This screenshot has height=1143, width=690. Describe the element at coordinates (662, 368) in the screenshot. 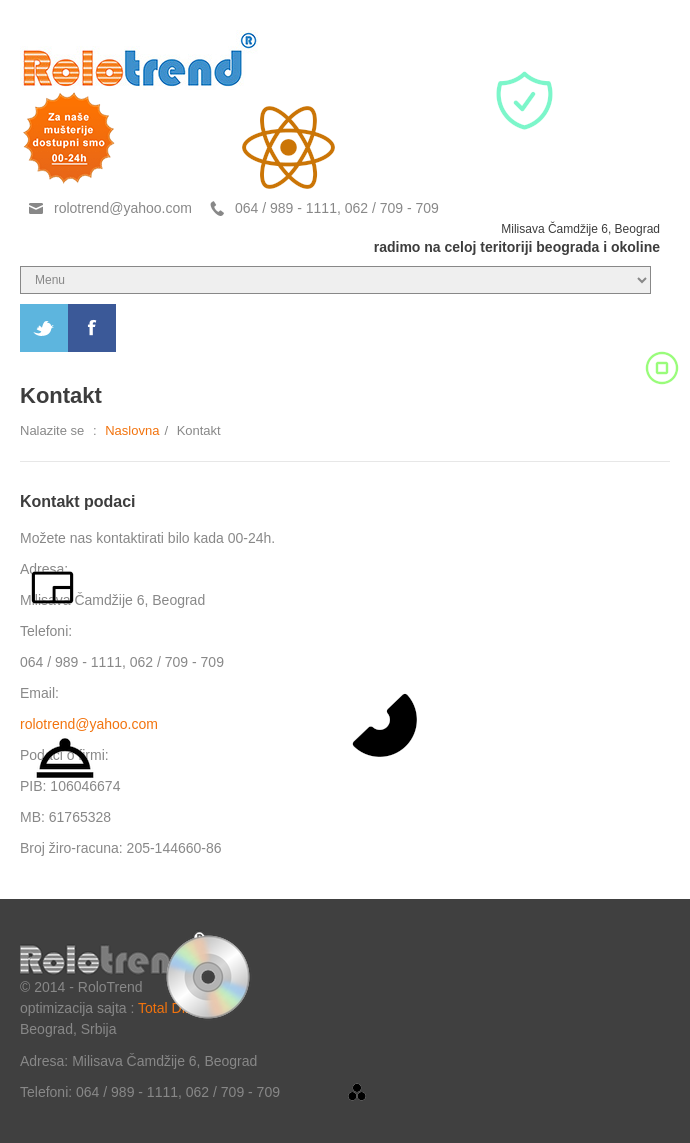

I see `stop media playback` at that location.